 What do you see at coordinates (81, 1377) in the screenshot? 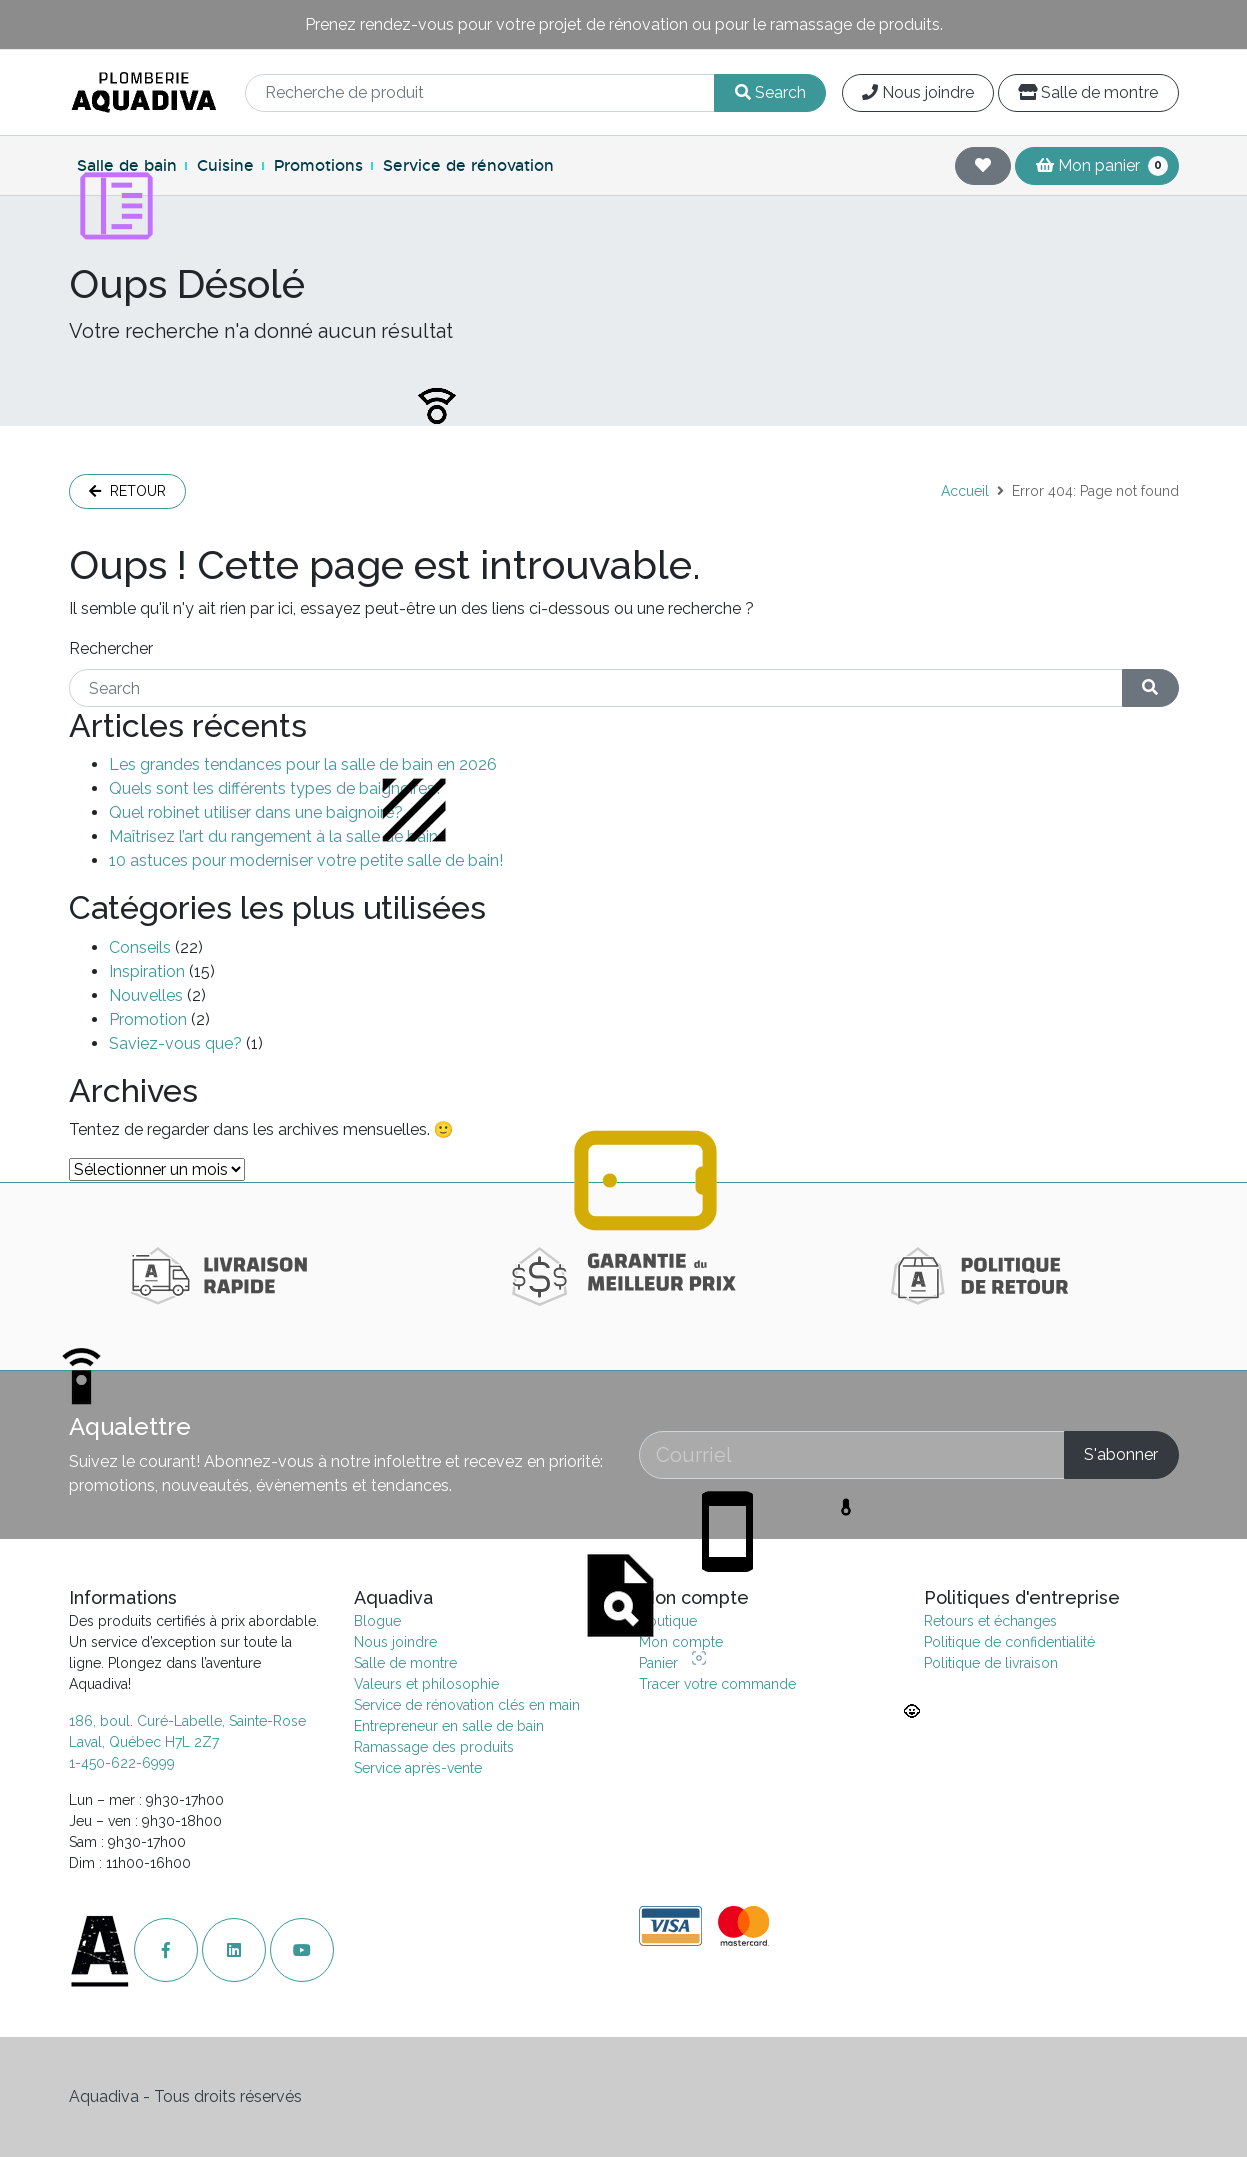
I see `access remote control settings` at bounding box center [81, 1377].